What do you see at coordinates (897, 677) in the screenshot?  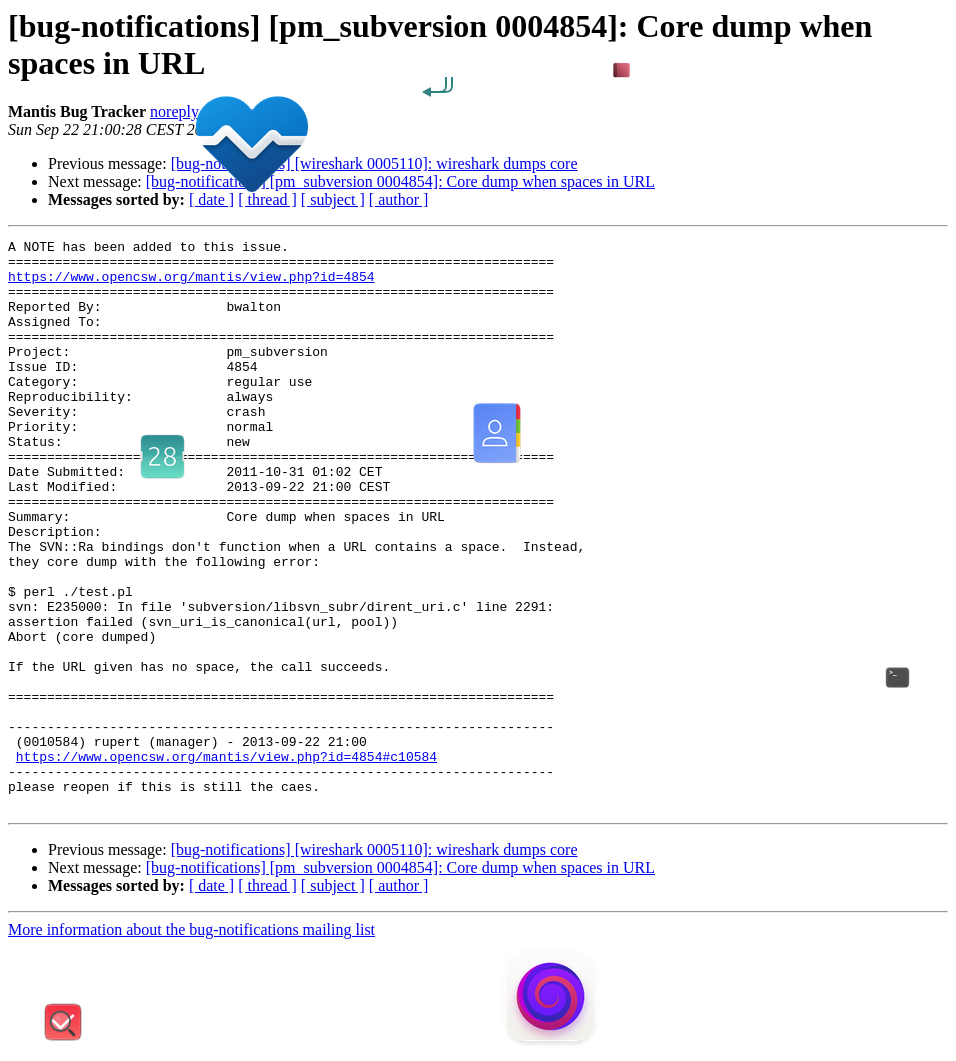 I see `open the terminal application` at bounding box center [897, 677].